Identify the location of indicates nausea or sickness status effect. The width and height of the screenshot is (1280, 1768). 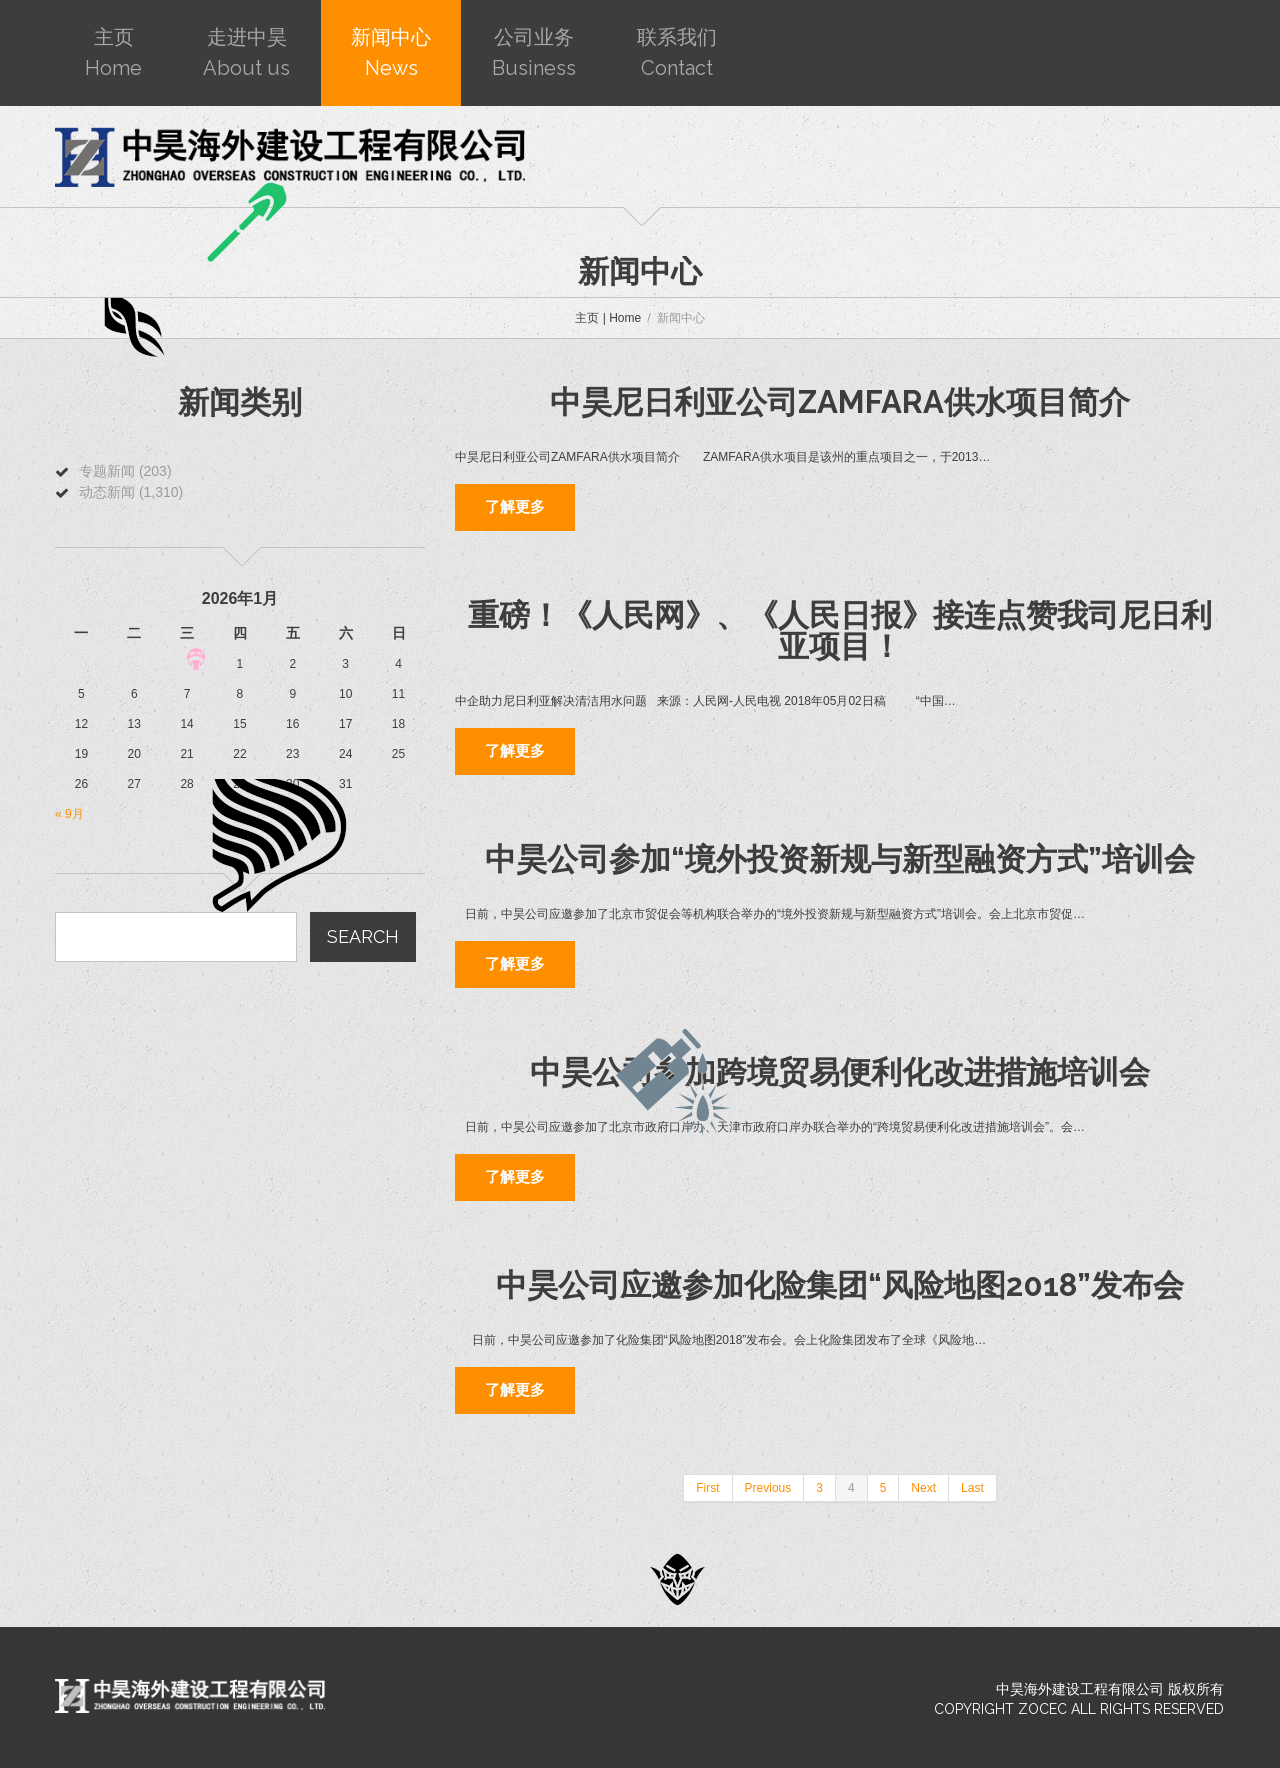
(196, 659).